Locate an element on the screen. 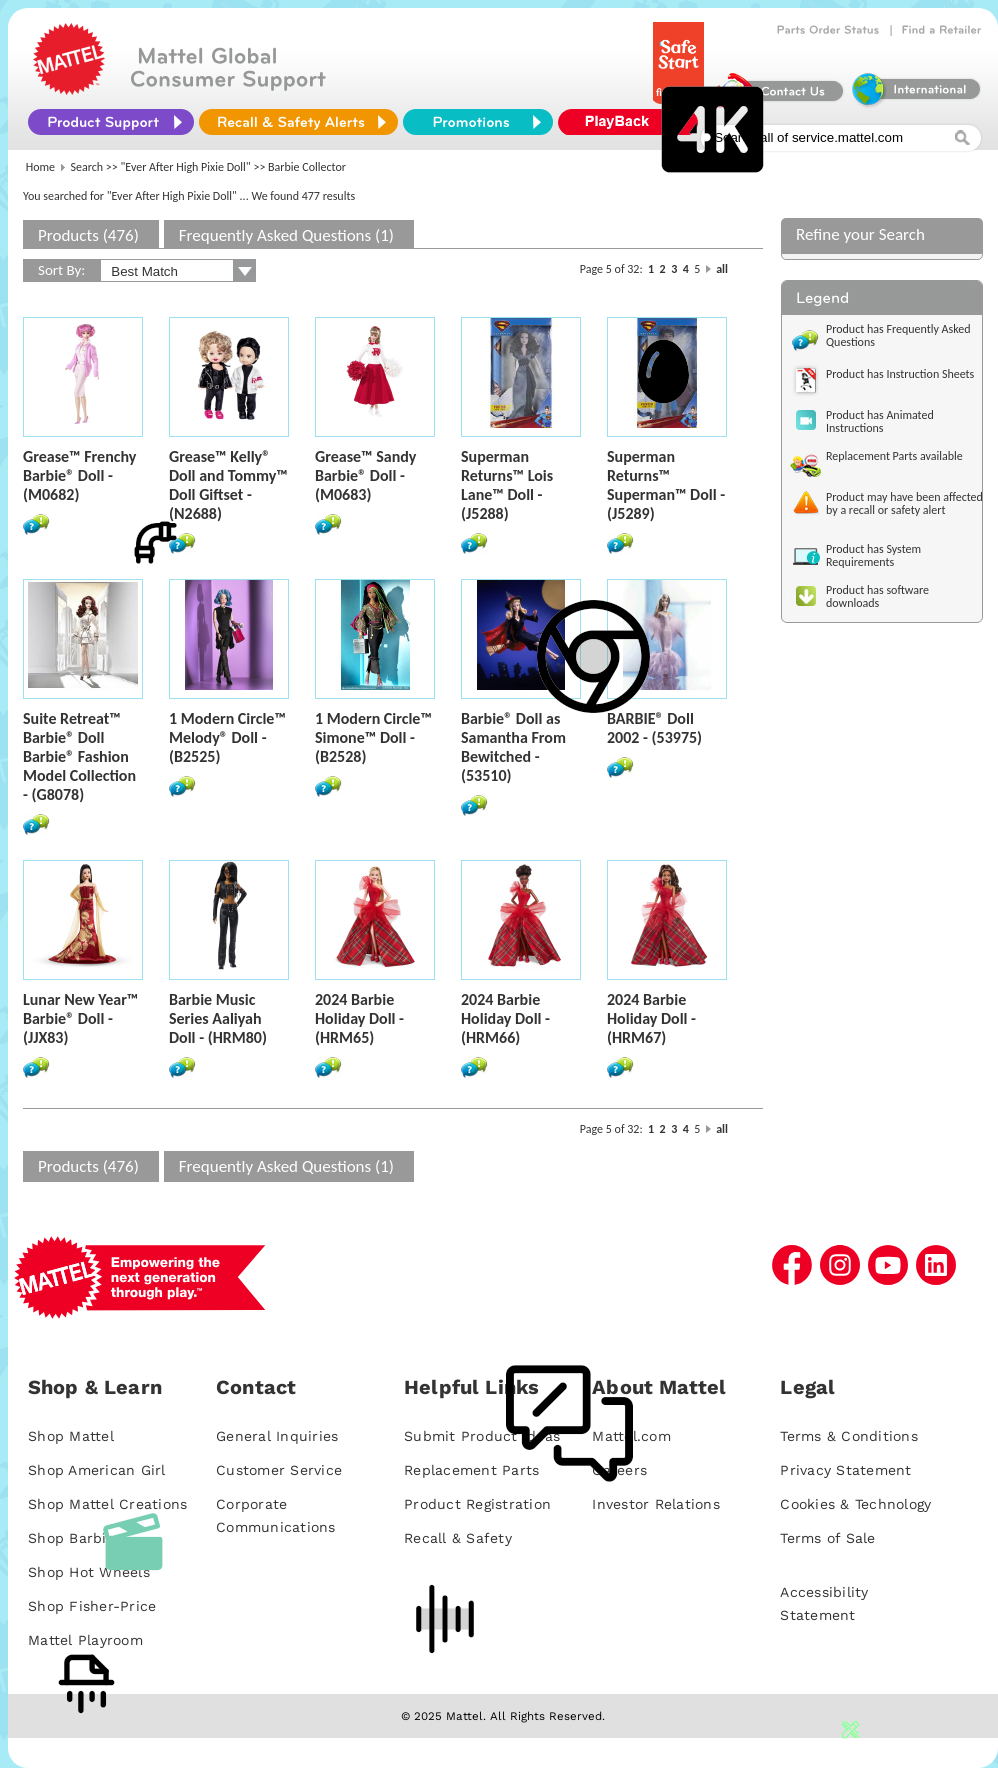 The height and width of the screenshot is (1768, 998). access video or movie content is located at coordinates (134, 1544).